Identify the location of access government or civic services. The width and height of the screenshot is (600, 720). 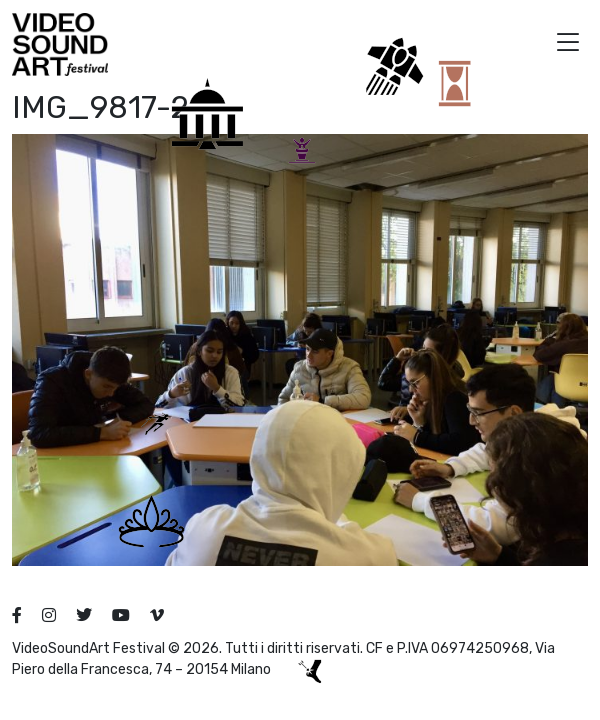
(207, 113).